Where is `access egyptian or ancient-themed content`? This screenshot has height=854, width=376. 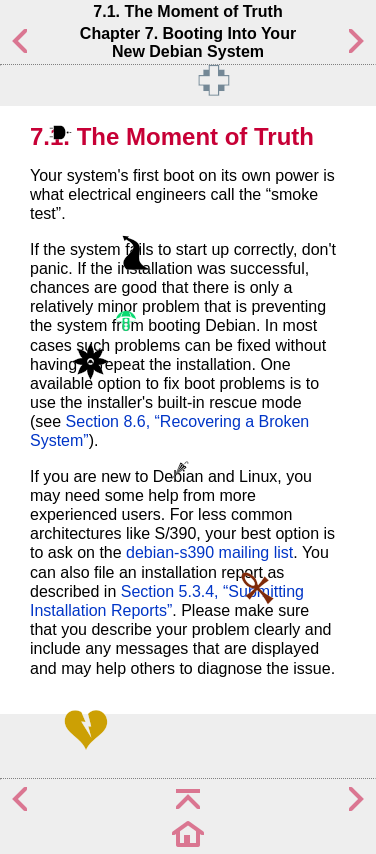
access egyptian or ancient-themed content is located at coordinates (257, 588).